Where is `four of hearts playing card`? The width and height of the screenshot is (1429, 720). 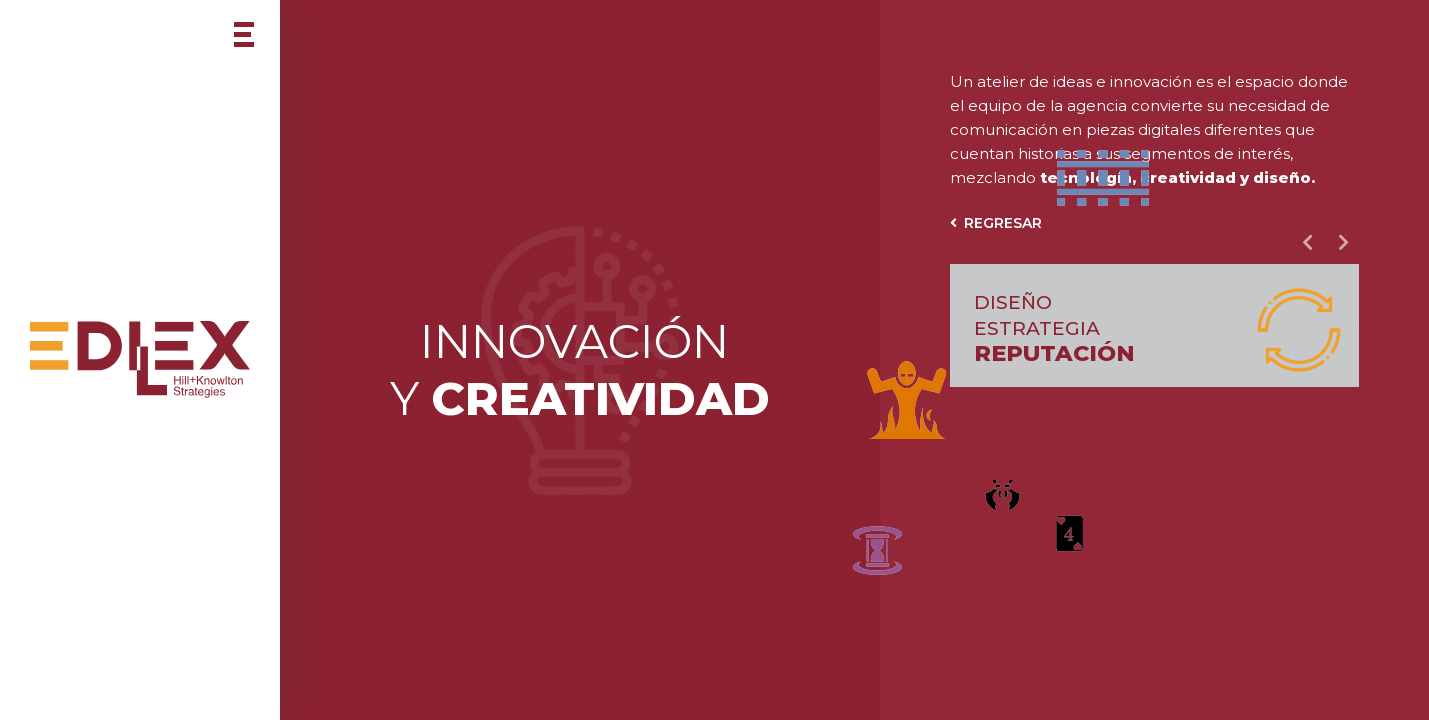
four of hearts playing card is located at coordinates (1069, 533).